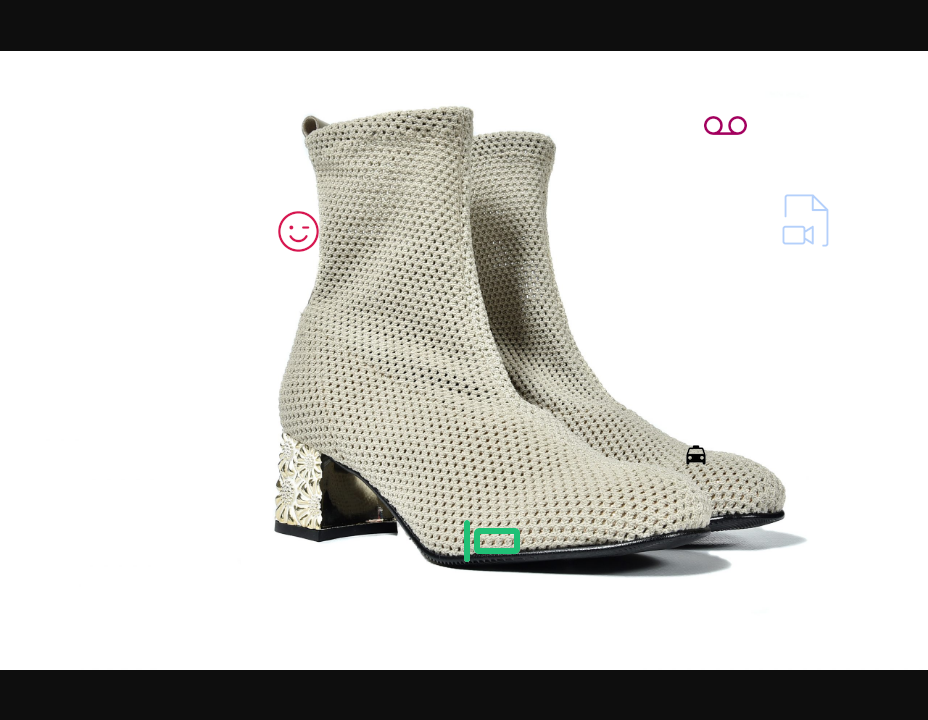 This screenshot has width=928, height=720. I want to click on request a taxi or rideshare, so click(696, 455).